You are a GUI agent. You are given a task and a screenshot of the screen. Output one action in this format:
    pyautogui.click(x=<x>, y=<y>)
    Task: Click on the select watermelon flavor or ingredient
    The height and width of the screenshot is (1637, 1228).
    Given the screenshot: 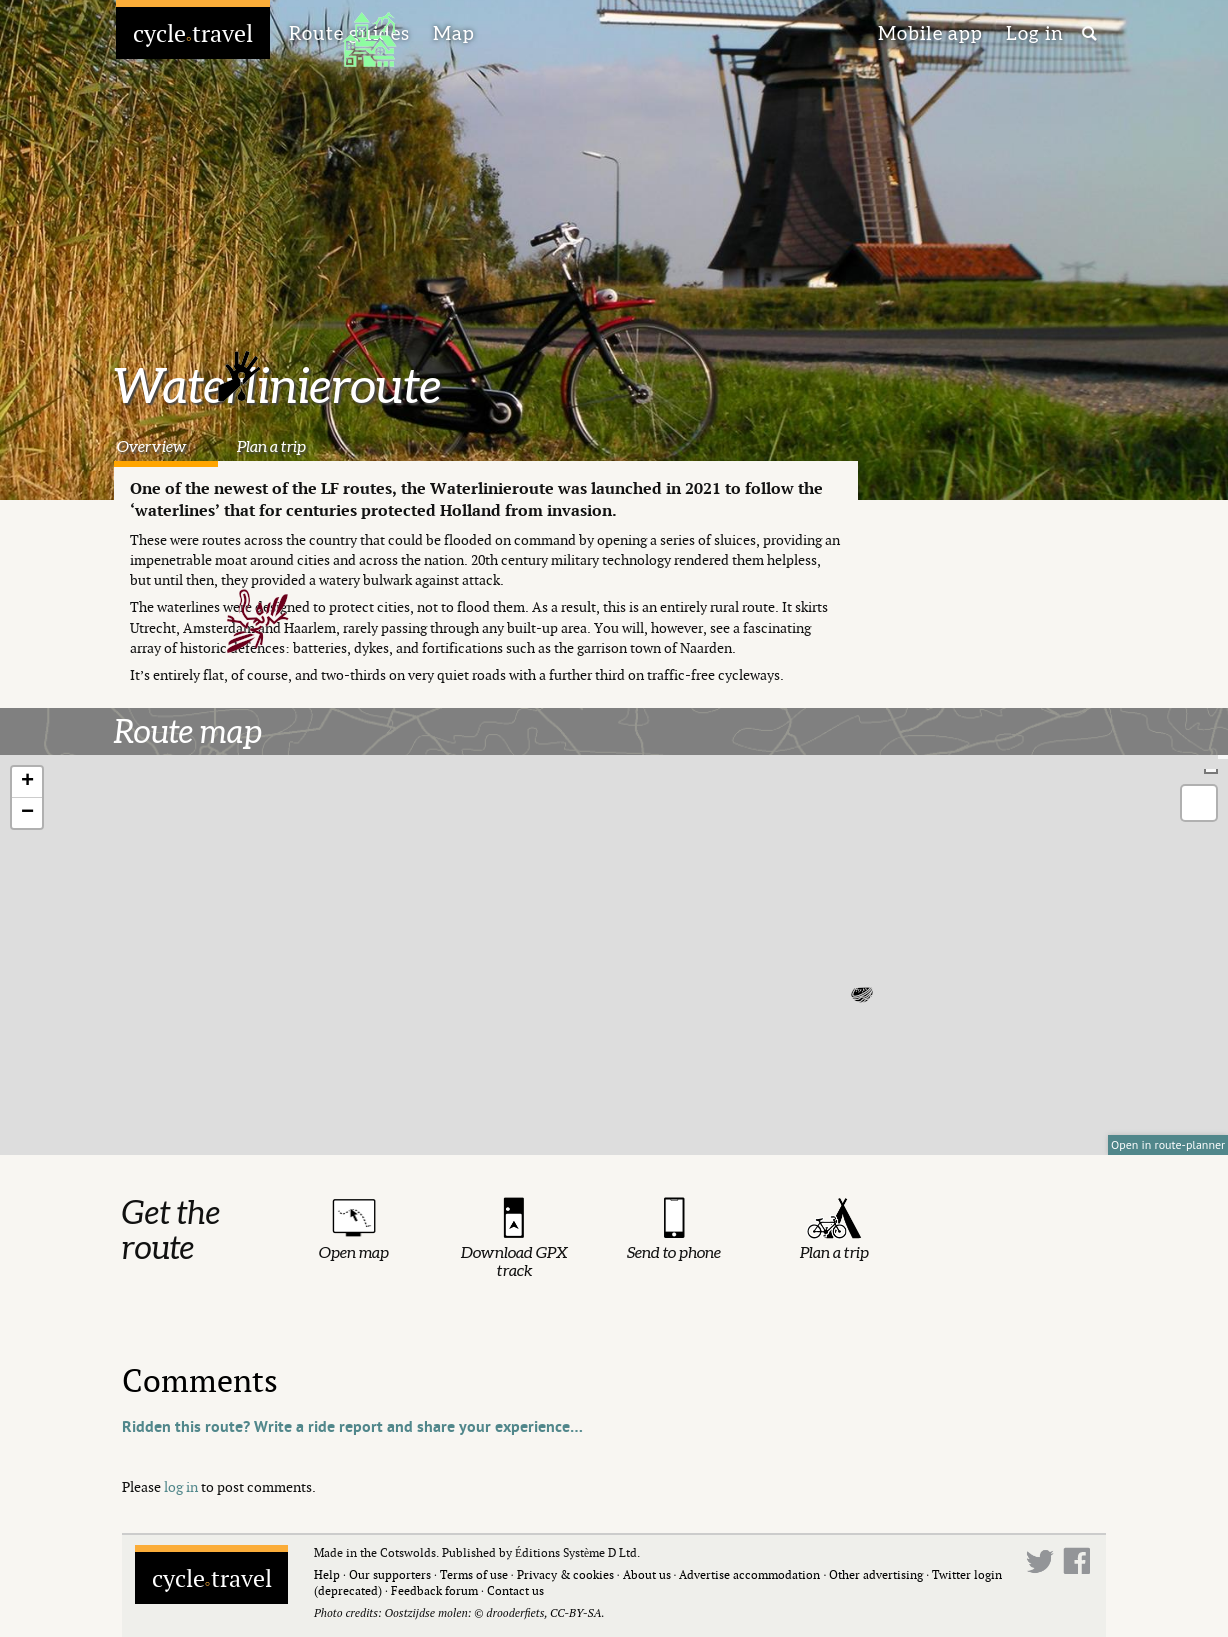 What is the action you would take?
    pyautogui.click(x=862, y=995)
    